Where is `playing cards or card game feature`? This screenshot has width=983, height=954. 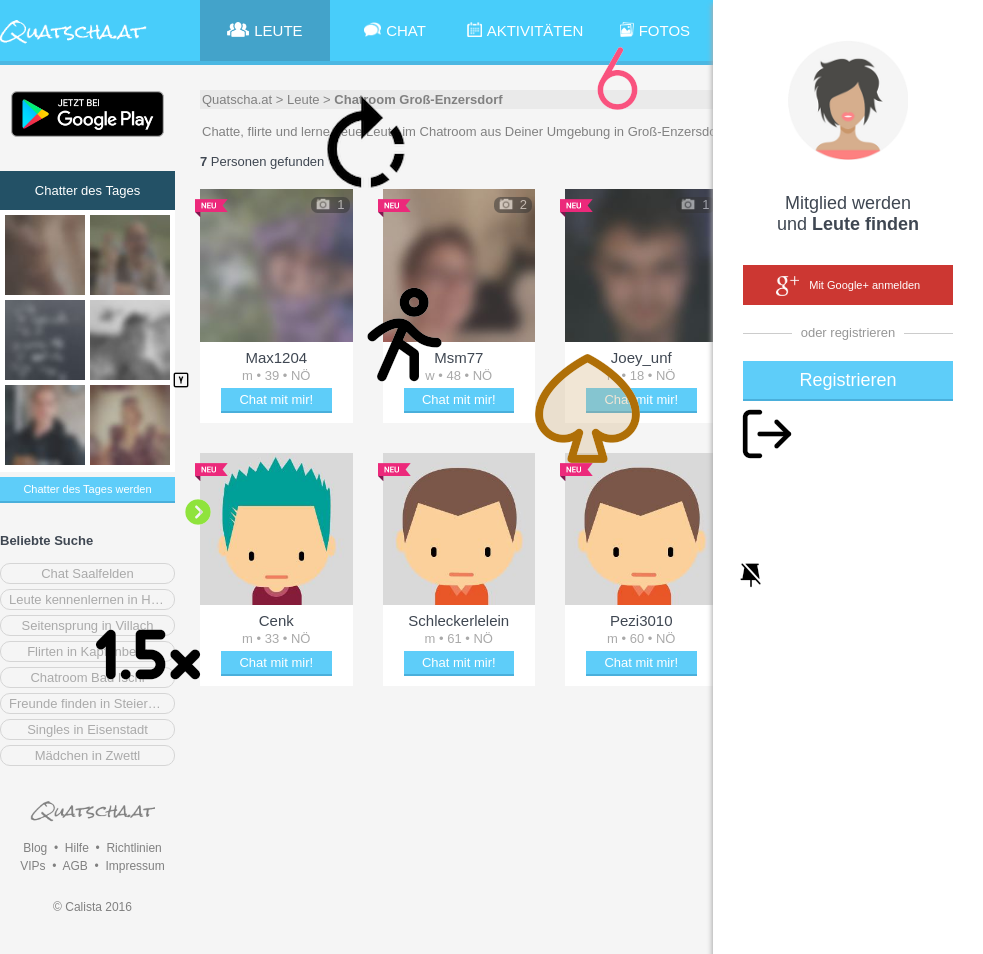
playing cards or card game feature is located at coordinates (587, 410).